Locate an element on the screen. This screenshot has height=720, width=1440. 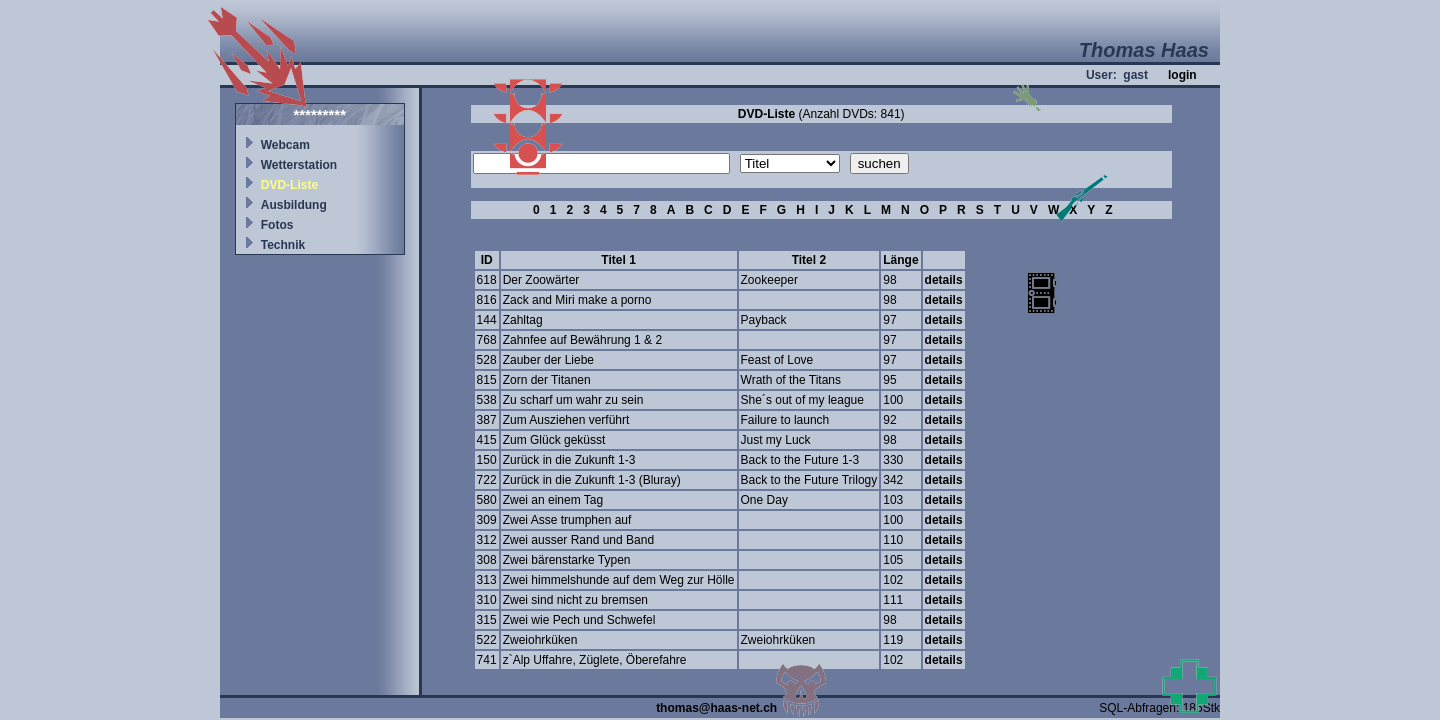
access door or entrance settings in a game is located at coordinates (1042, 293).